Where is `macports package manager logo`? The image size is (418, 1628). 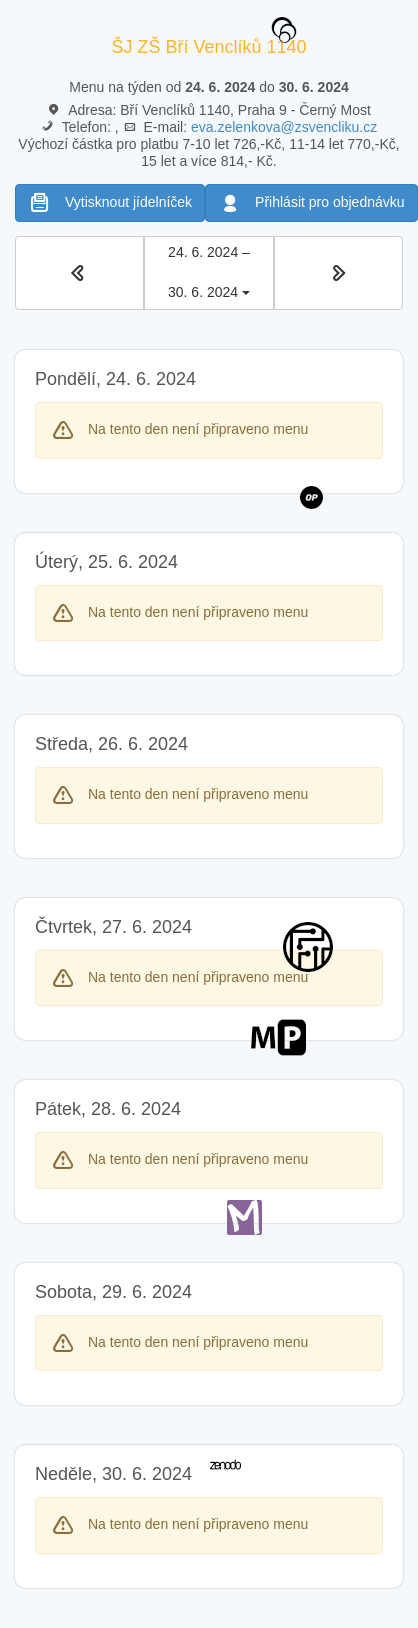 macports package manager logo is located at coordinates (278, 1037).